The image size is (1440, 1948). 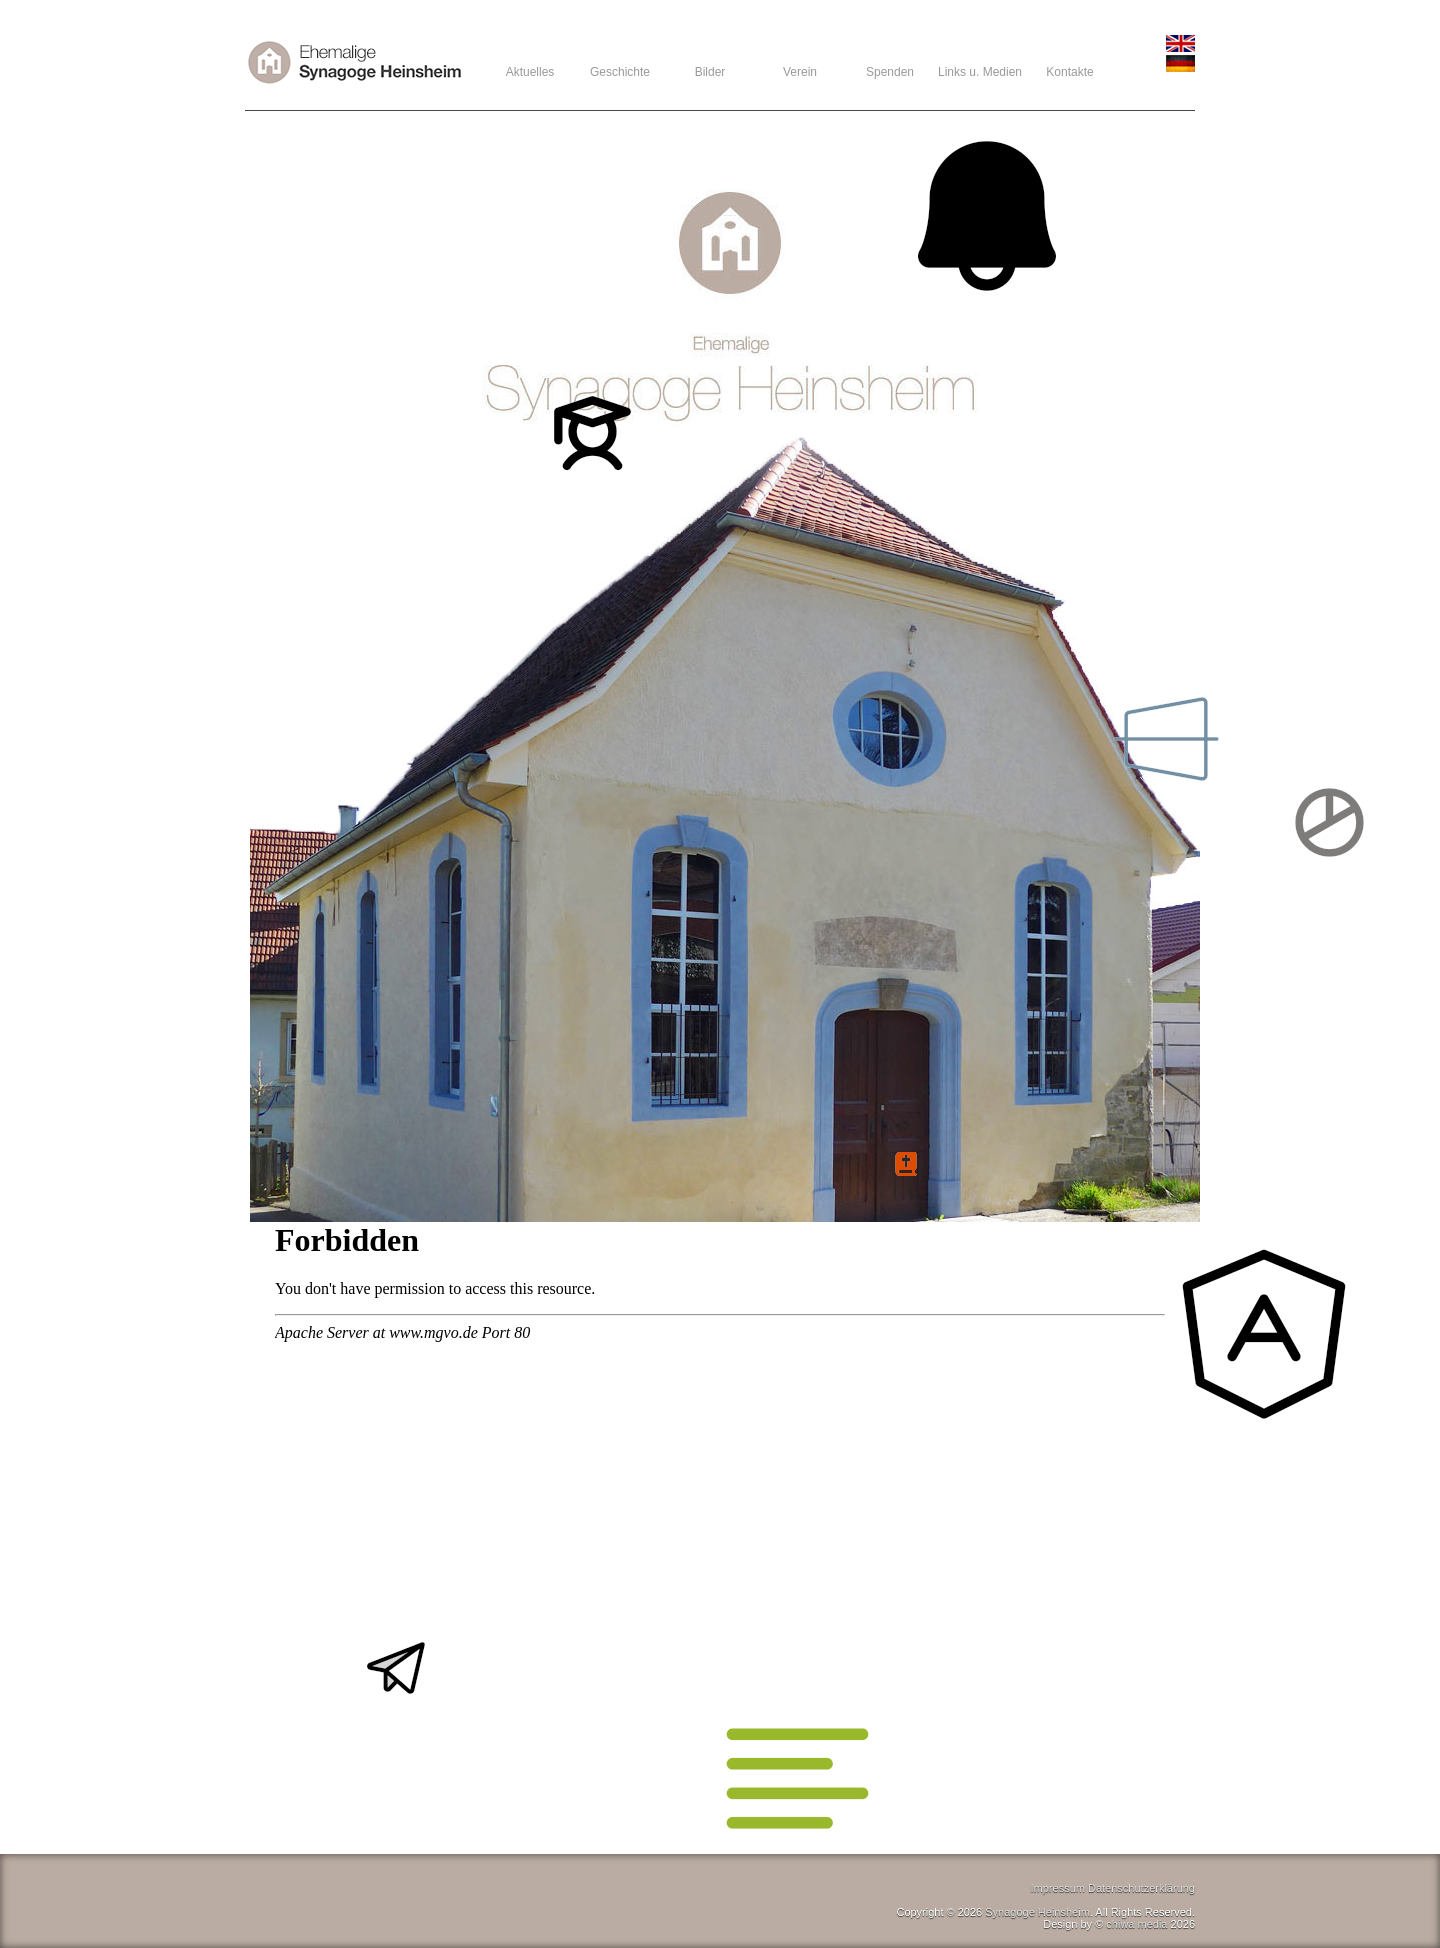 What do you see at coordinates (398, 1669) in the screenshot?
I see `open Telegram messaging app` at bounding box center [398, 1669].